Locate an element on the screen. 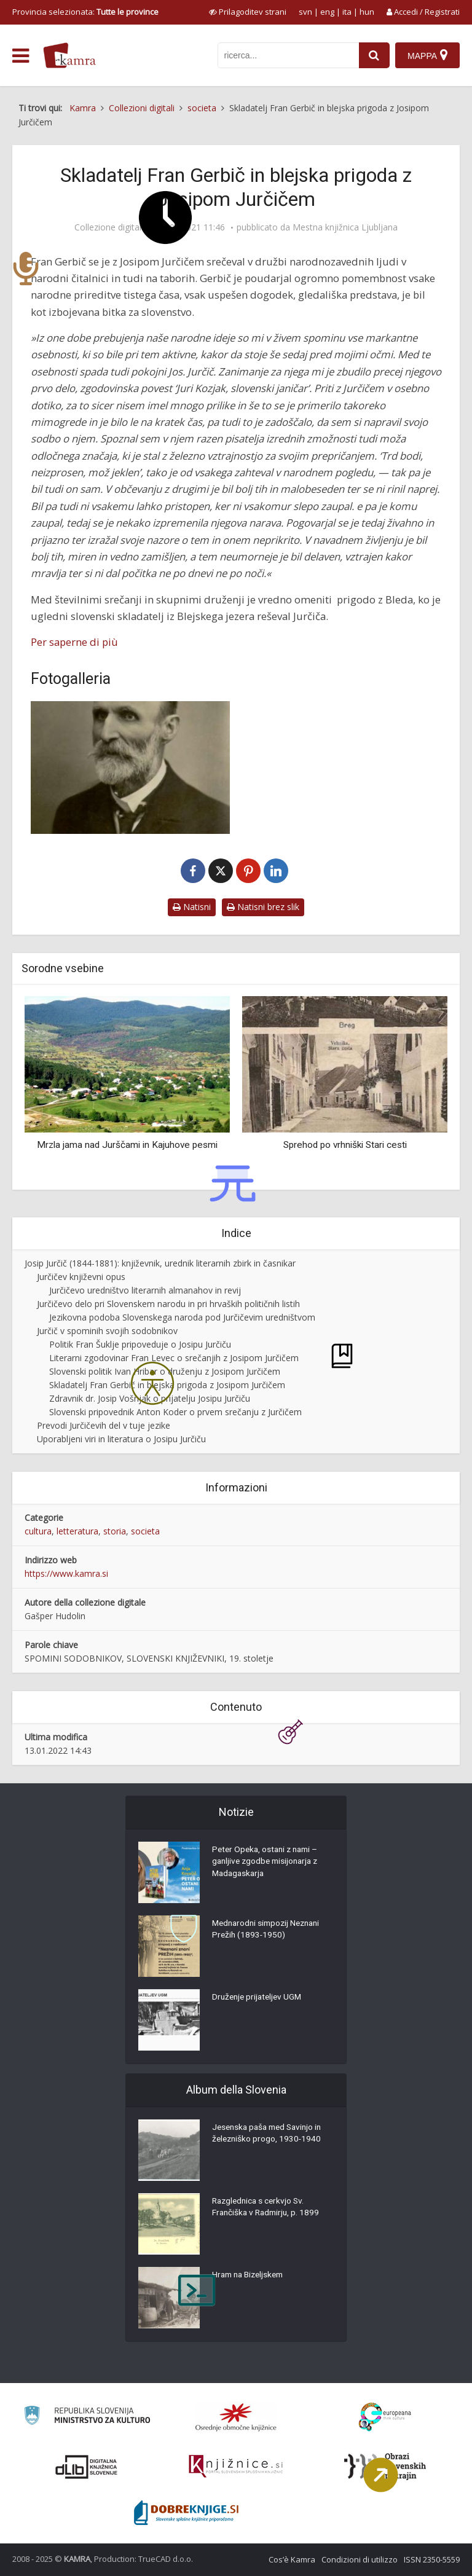 The image size is (472, 2576). view user profile is located at coordinates (152, 1383).